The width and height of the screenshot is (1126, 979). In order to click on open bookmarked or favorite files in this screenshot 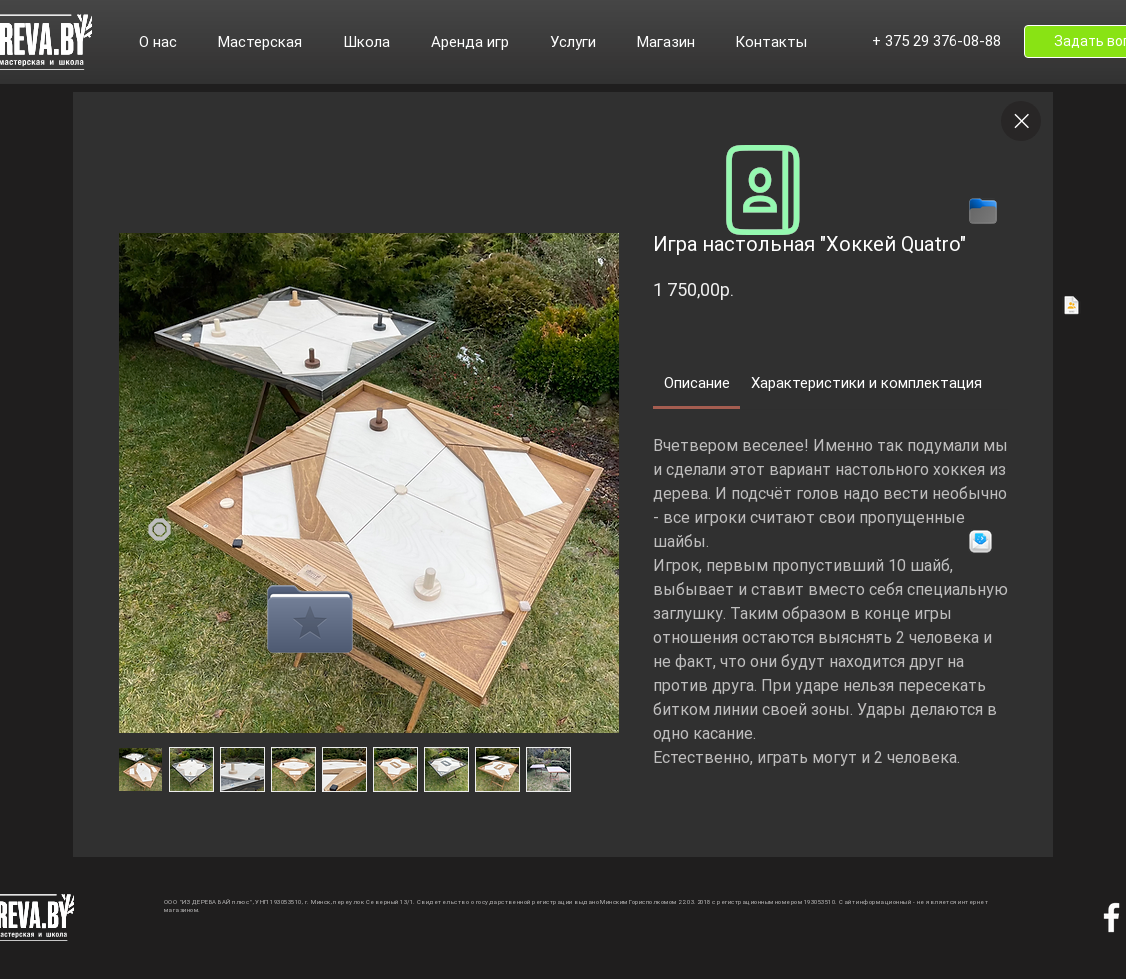, I will do `click(310, 619)`.